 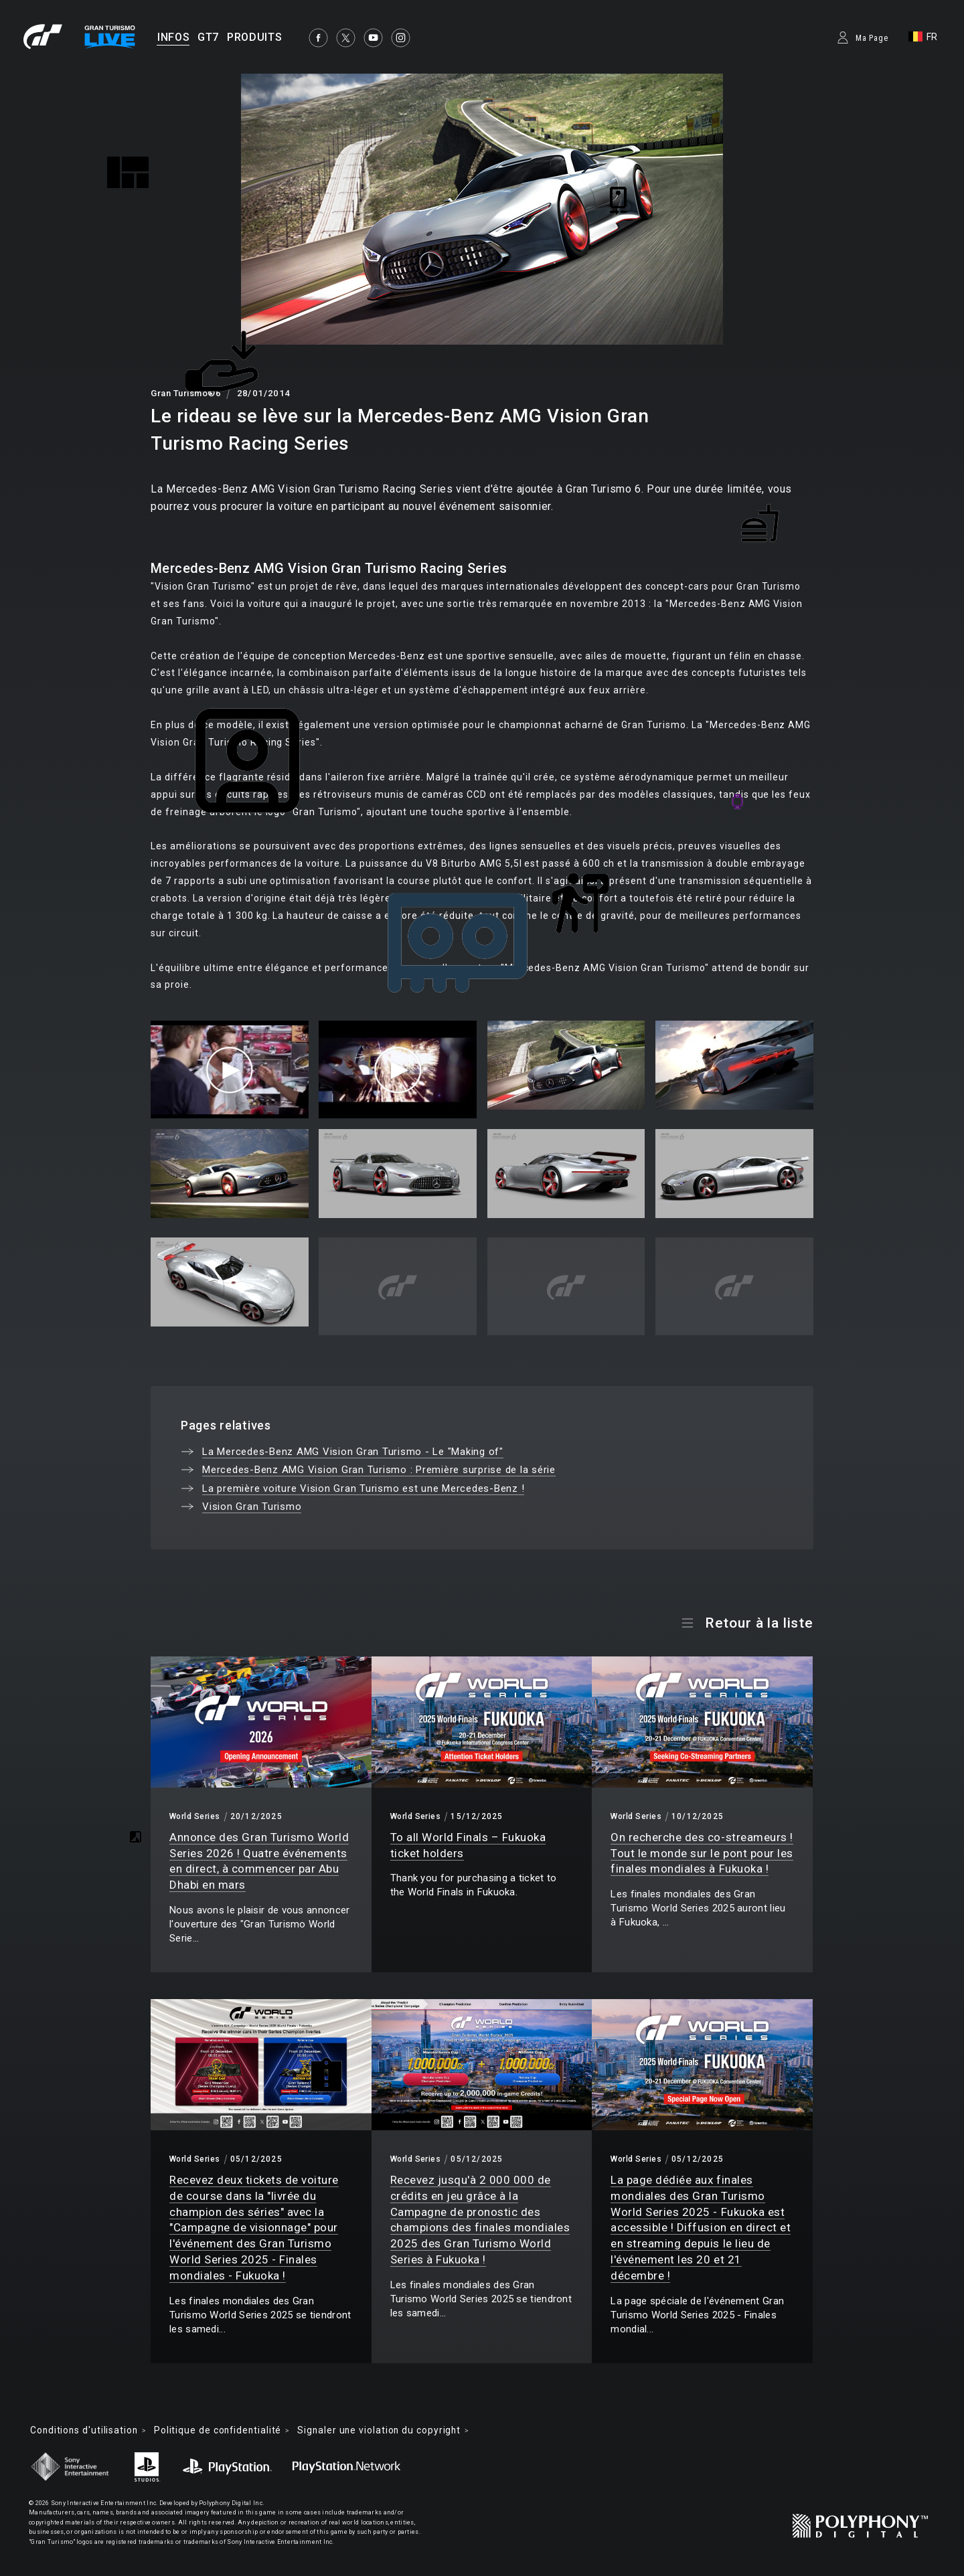 I want to click on follow directions or navigation signs, so click(x=580, y=902).